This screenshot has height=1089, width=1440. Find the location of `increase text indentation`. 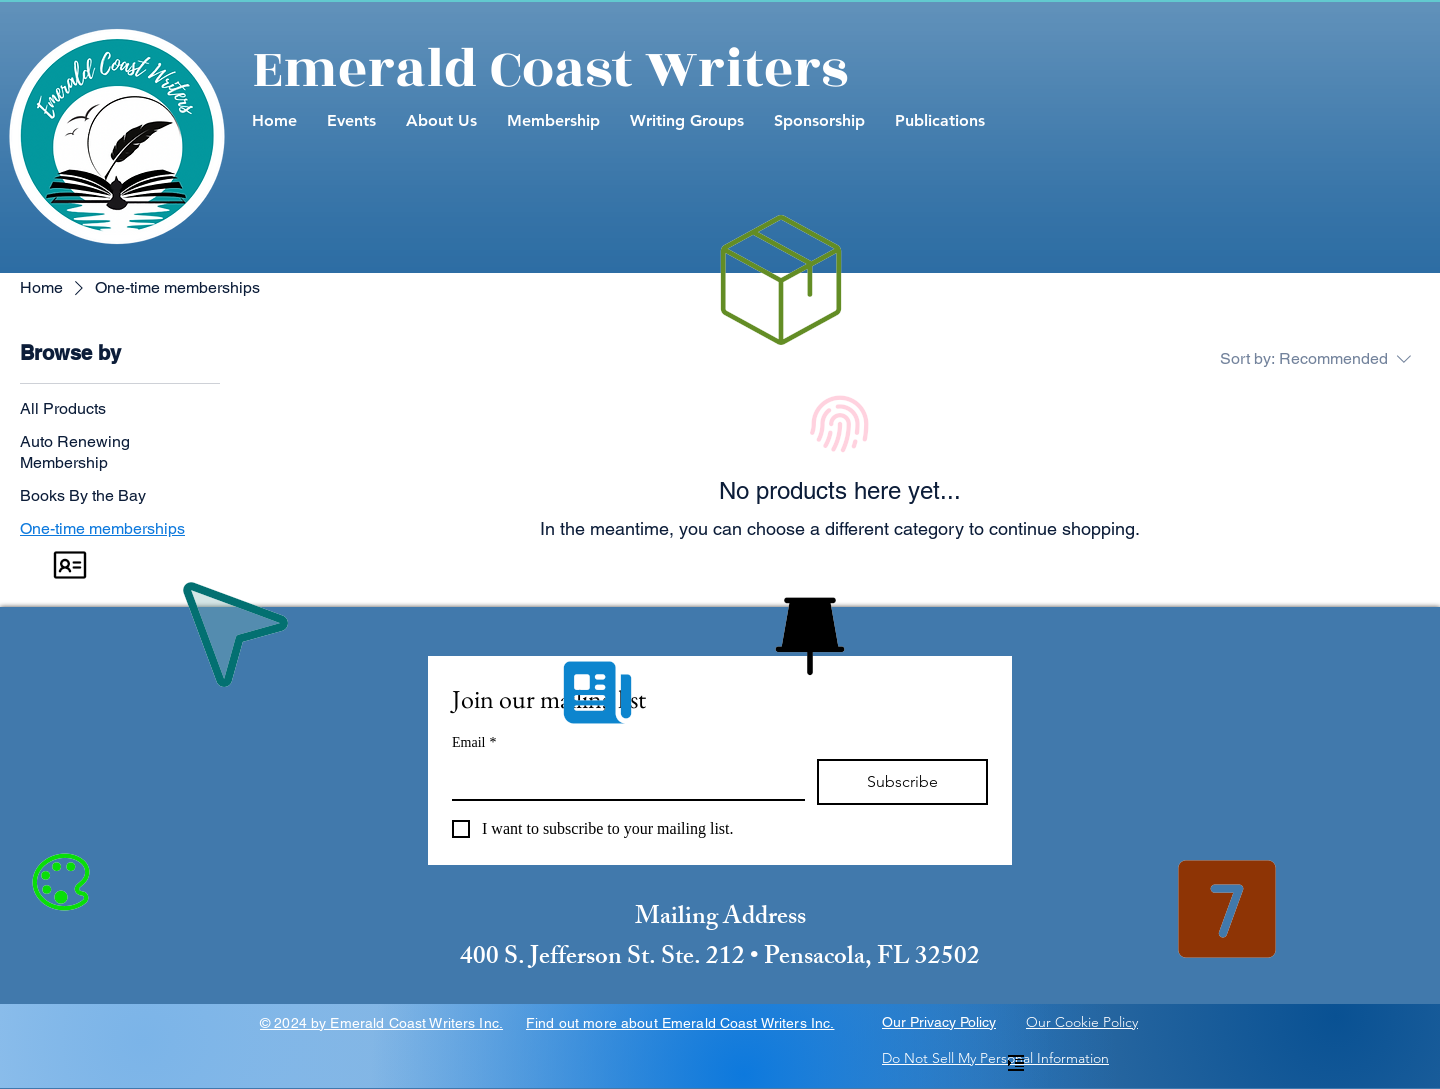

increase text indentation is located at coordinates (1016, 1063).